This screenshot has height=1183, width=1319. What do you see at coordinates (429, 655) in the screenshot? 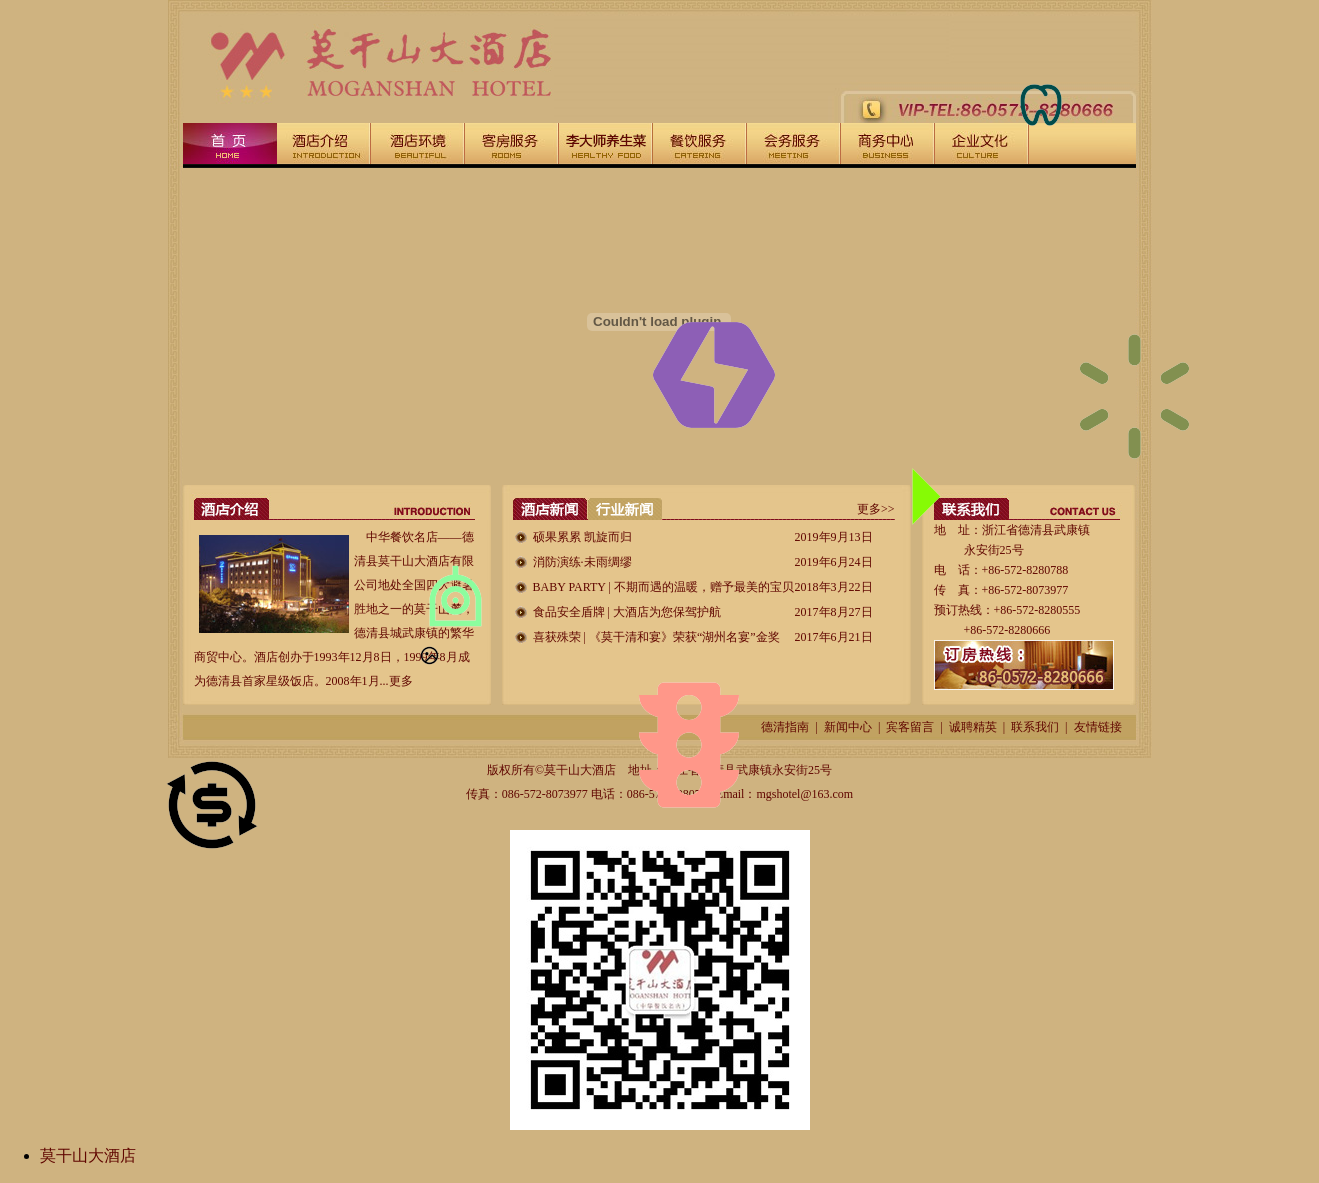
I see `view image or photo gallery` at bounding box center [429, 655].